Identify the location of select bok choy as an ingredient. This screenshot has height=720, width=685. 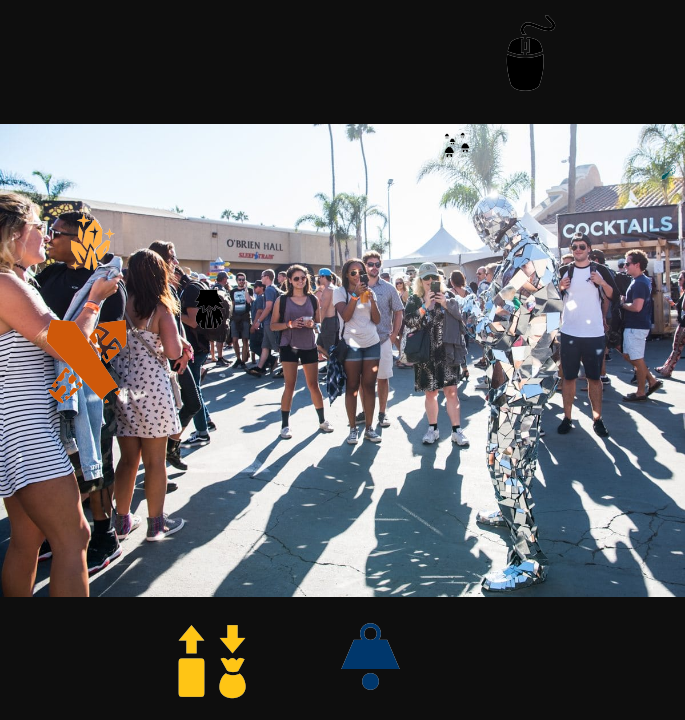
(668, 172).